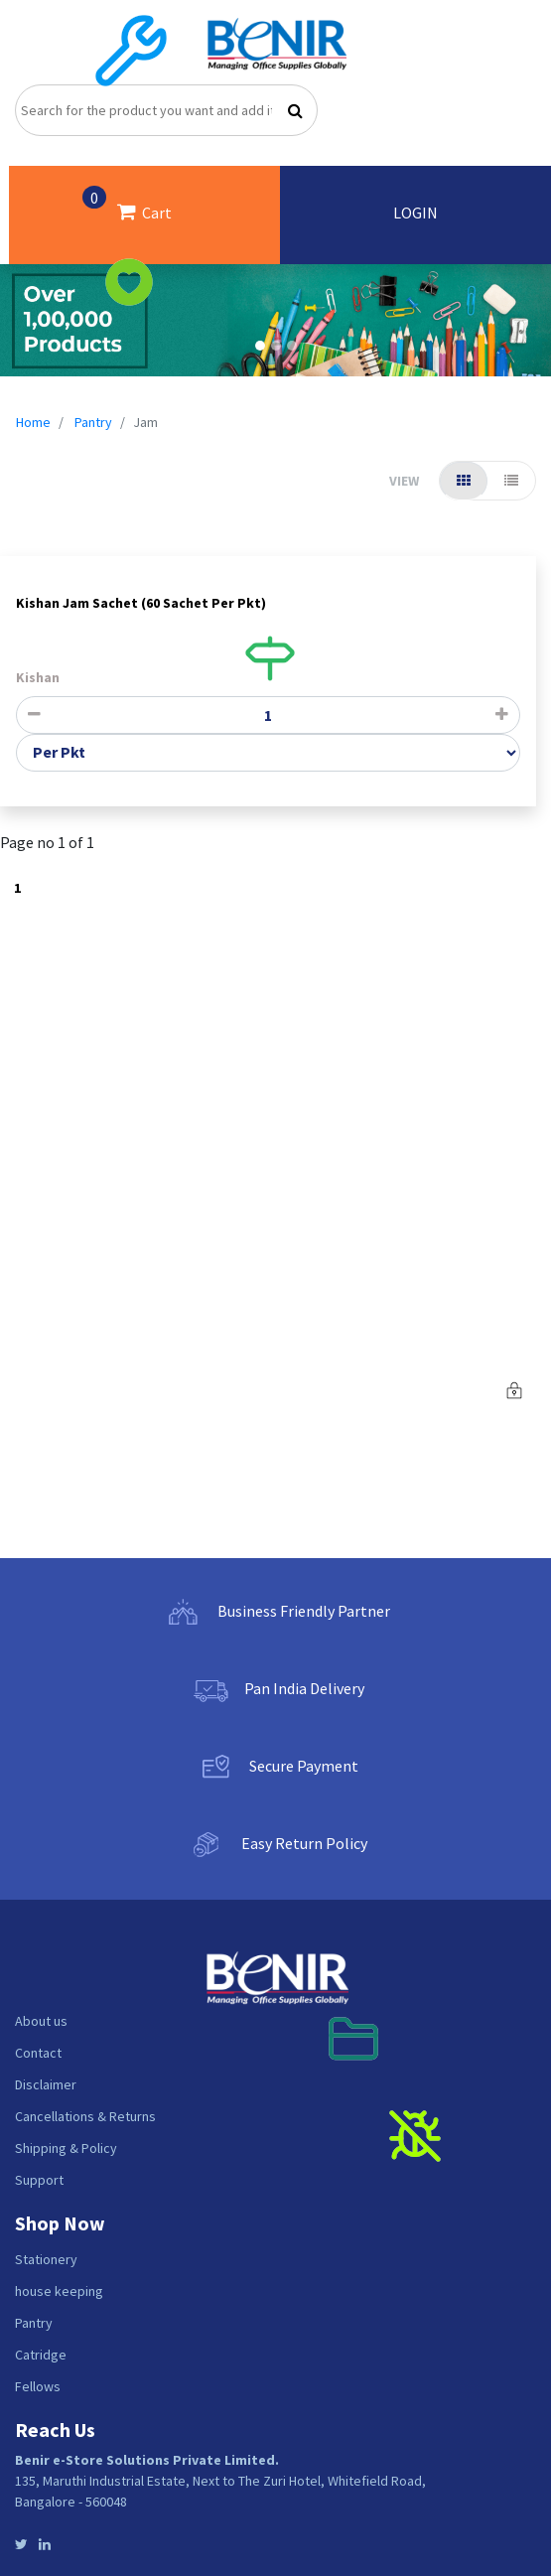 This screenshot has width=551, height=2576. I want to click on browse files in a directory, so click(353, 2040).